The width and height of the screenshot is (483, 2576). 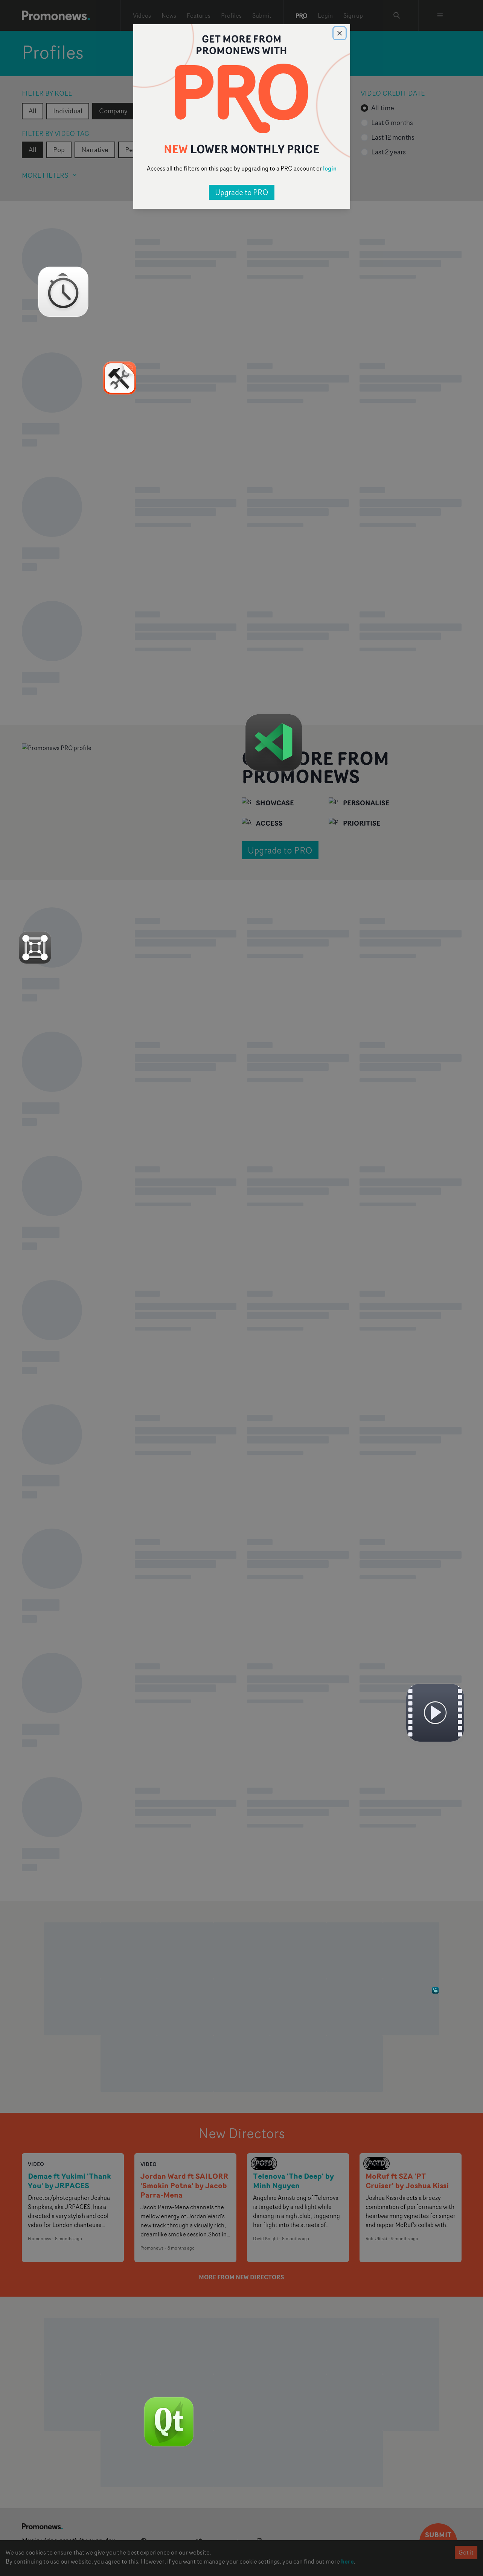 What do you see at coordinates (35, 948) in the screenshot?
I see `open gnome boxes virtual machine manager` at bounding box center [35, 948].